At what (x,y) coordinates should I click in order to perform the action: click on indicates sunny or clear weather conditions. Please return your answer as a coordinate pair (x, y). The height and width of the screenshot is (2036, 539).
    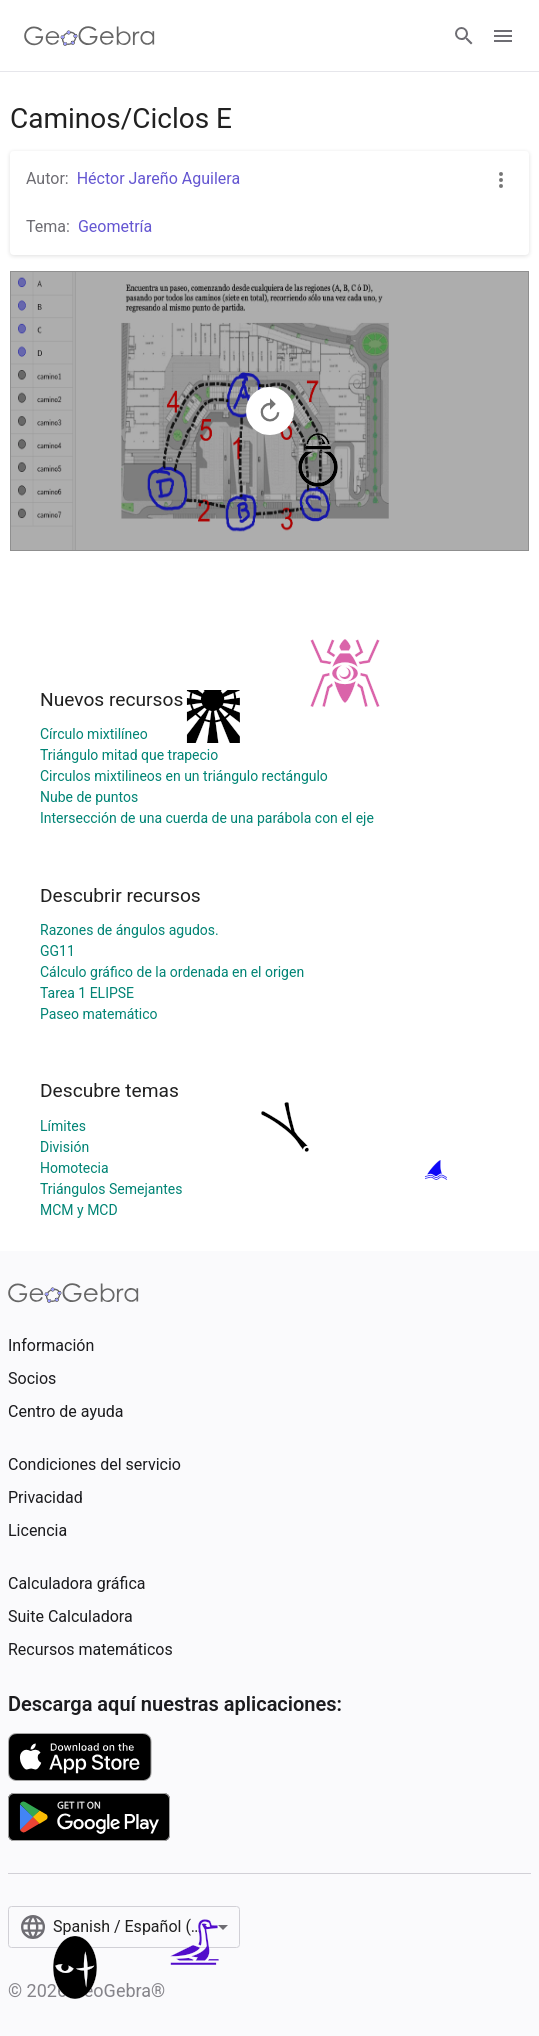
    Looking at the image, I should click on (213, 716).